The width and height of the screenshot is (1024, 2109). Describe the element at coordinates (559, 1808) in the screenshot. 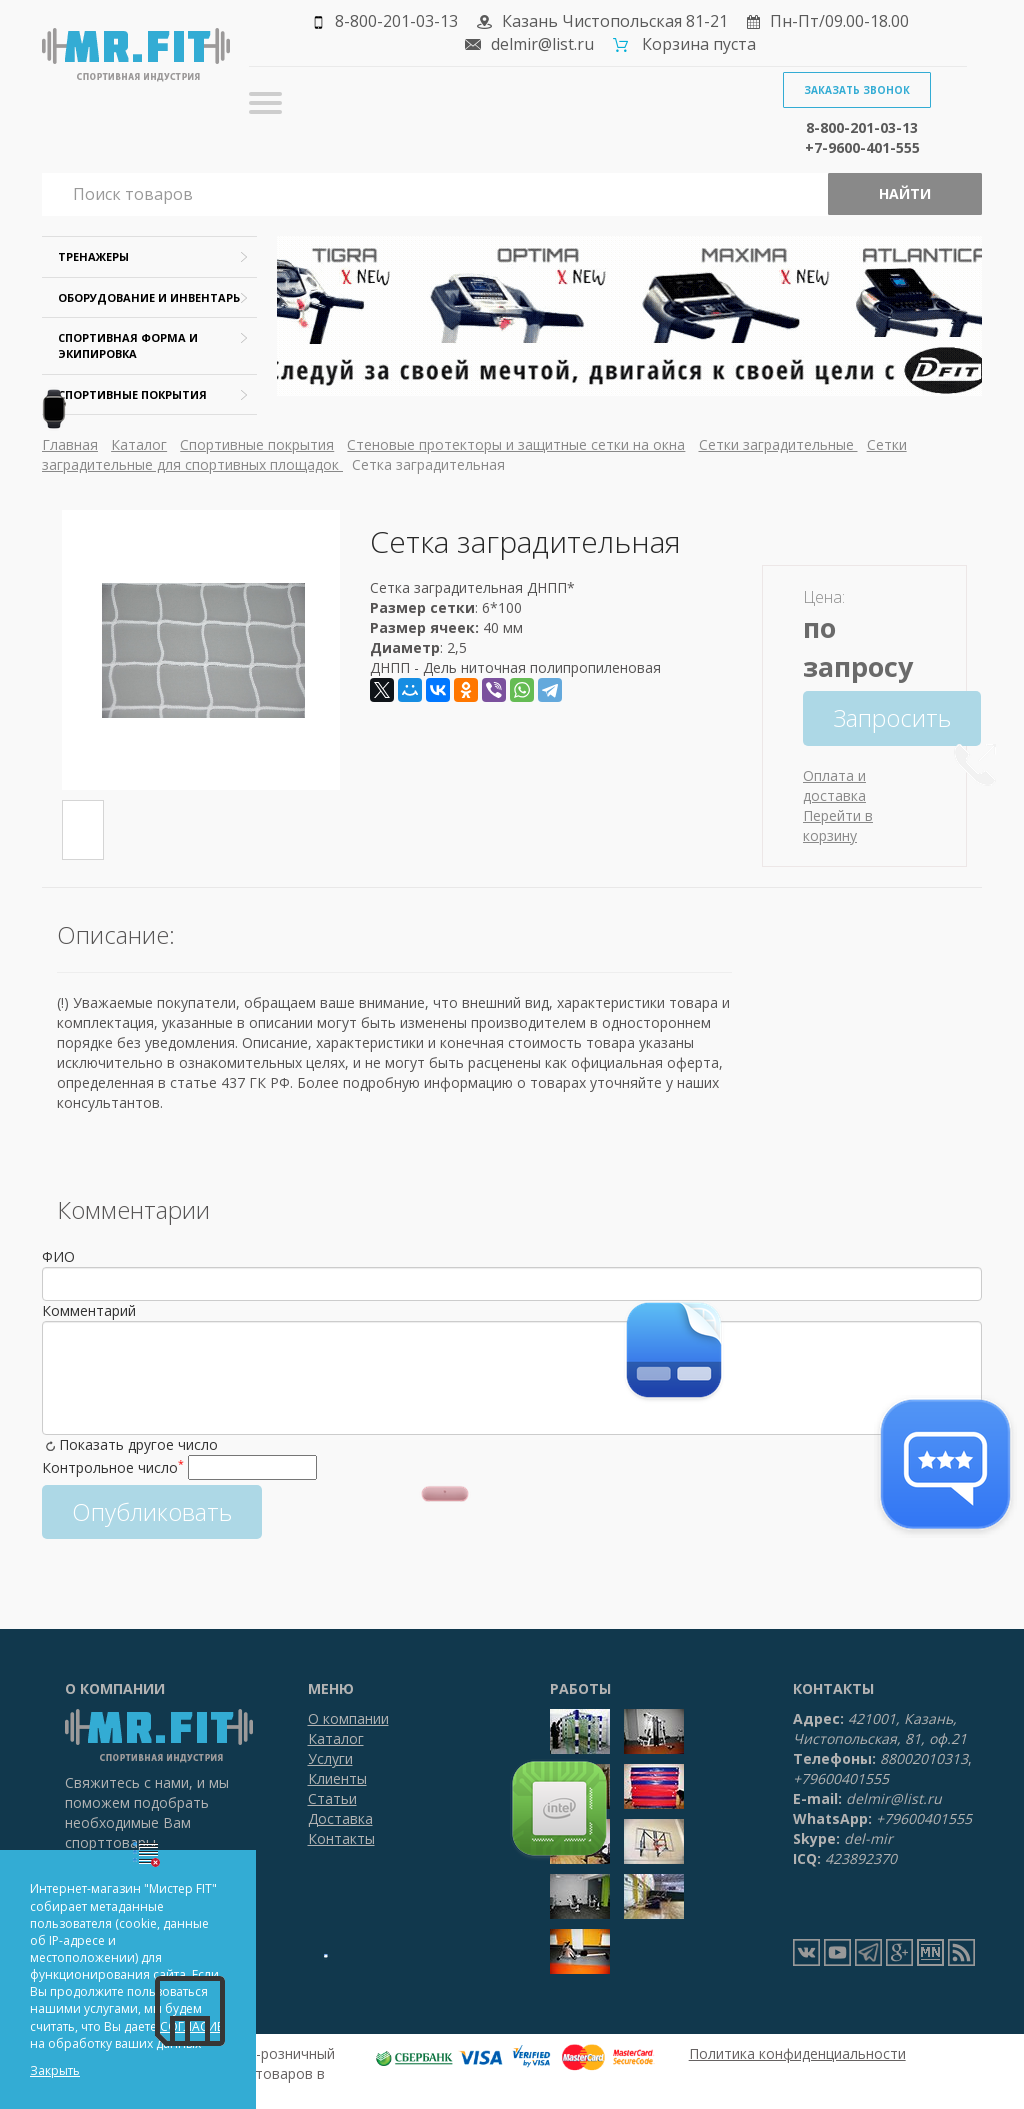

I see `view CPU or processor information` at that location.